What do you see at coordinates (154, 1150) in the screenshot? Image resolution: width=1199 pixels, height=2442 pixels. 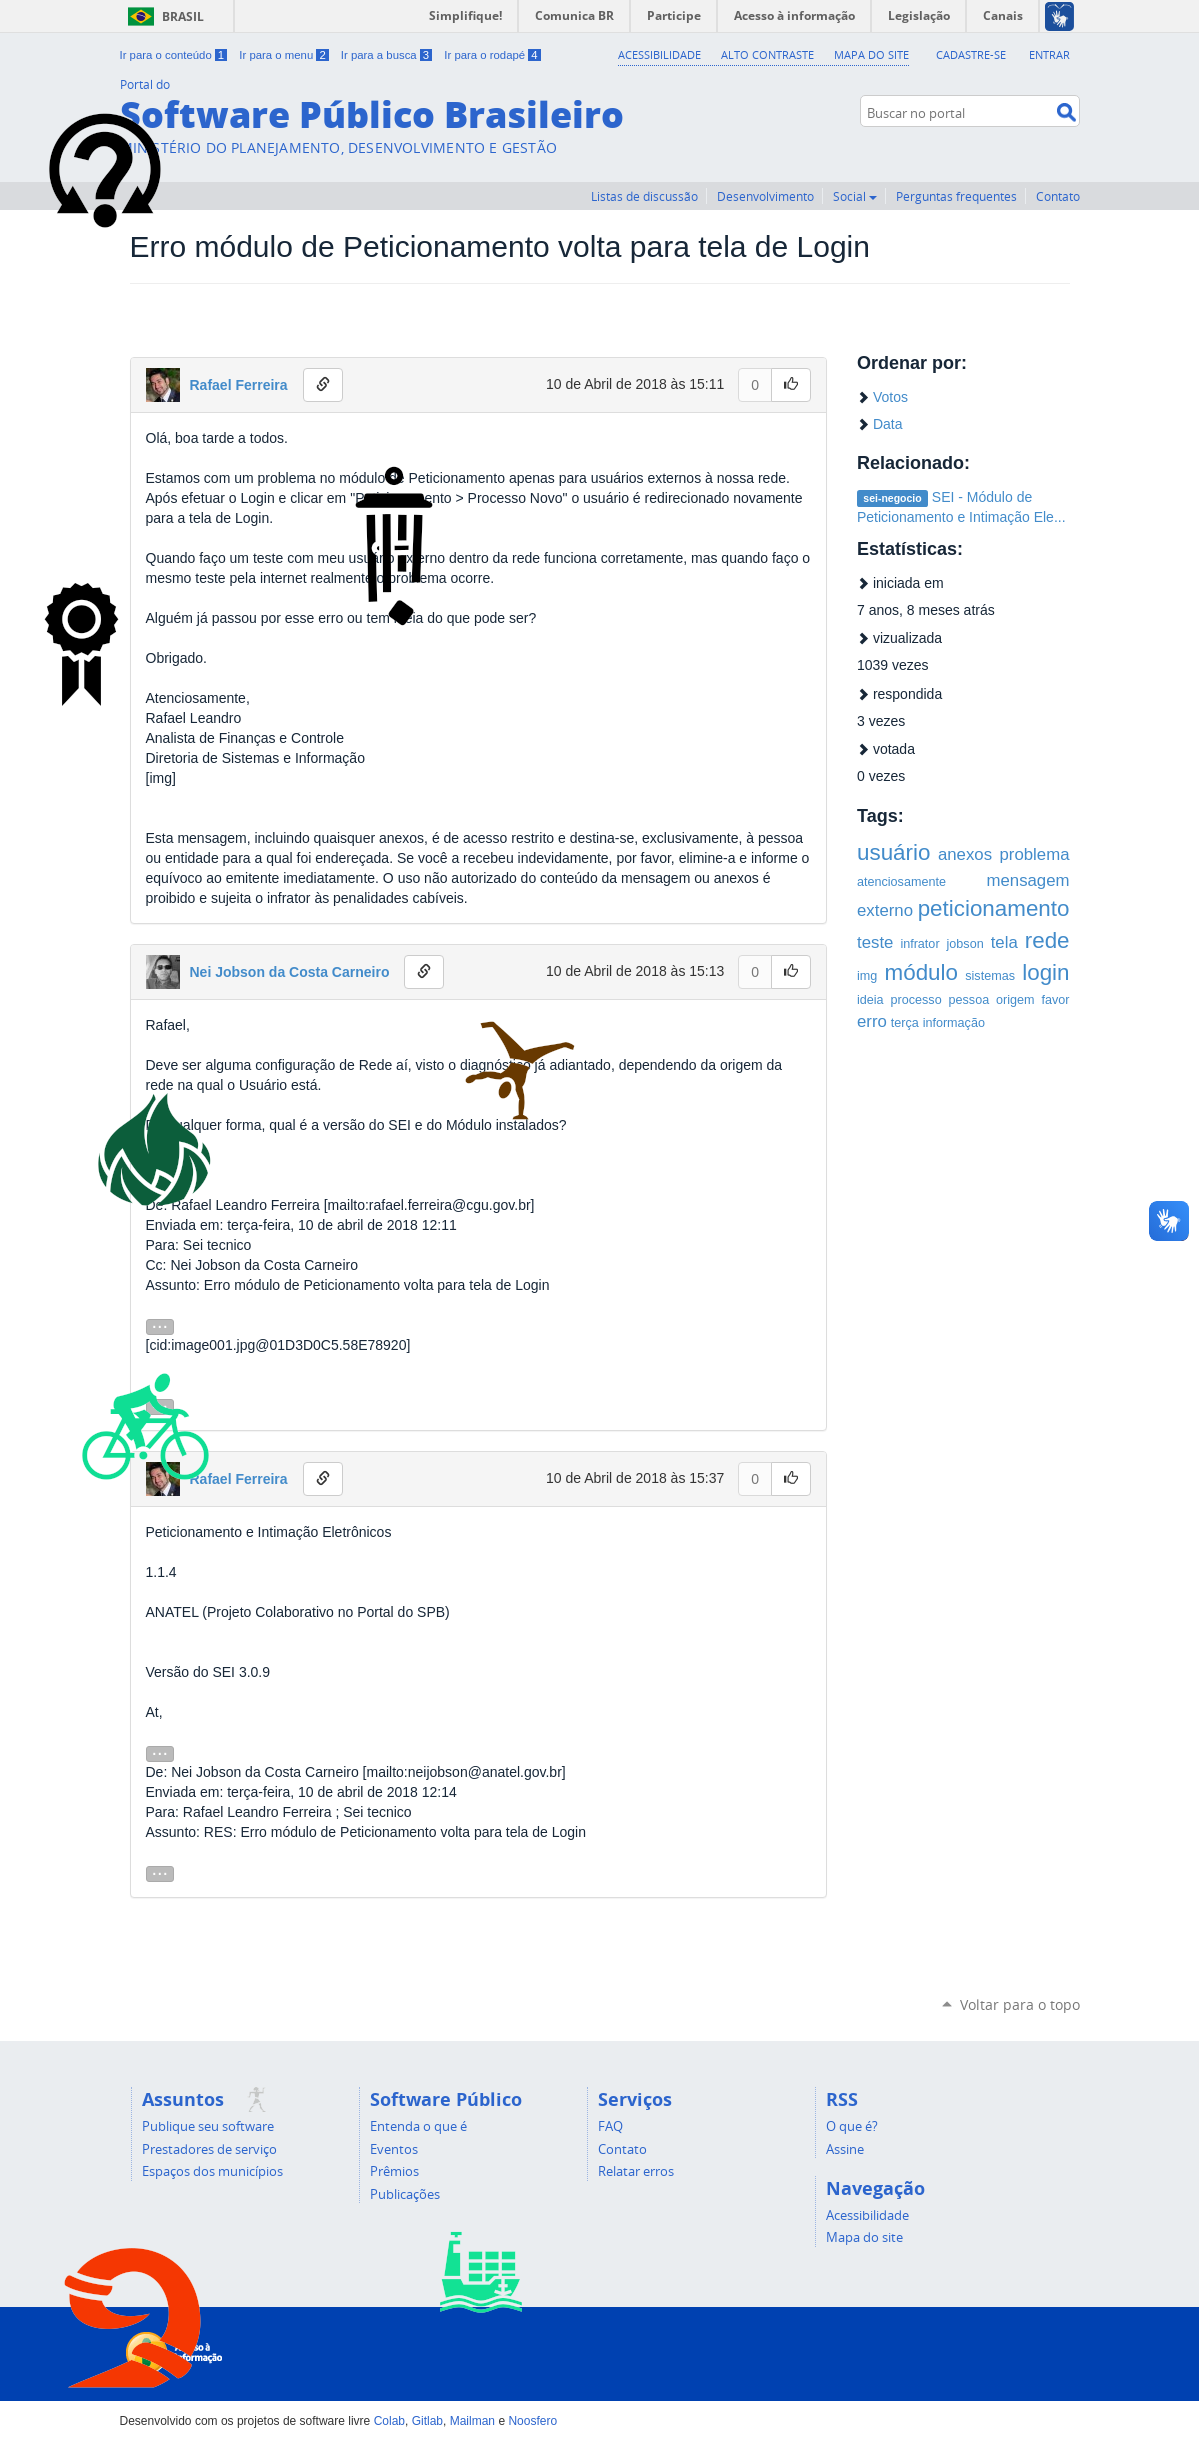 I see `indicates a hot or trending item` at bounding box center [154, 1150].